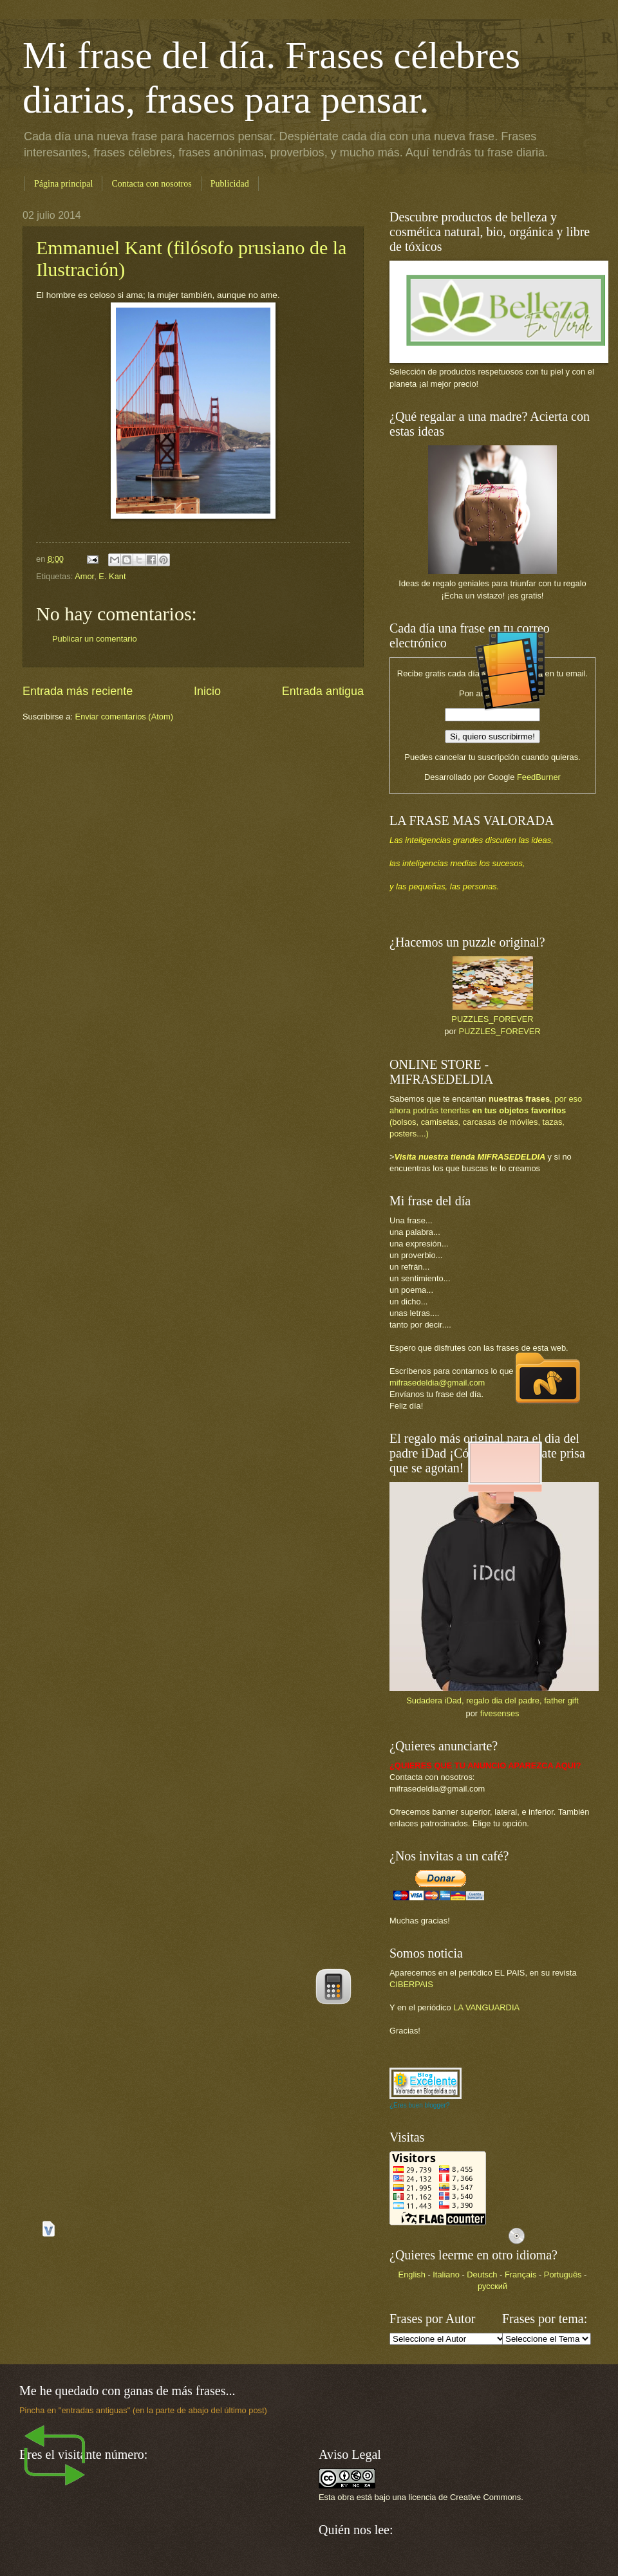 The width and height of the screenshot is (618, 2576). I want to click on sync or refresh mail inbox, so click(55, 2455).